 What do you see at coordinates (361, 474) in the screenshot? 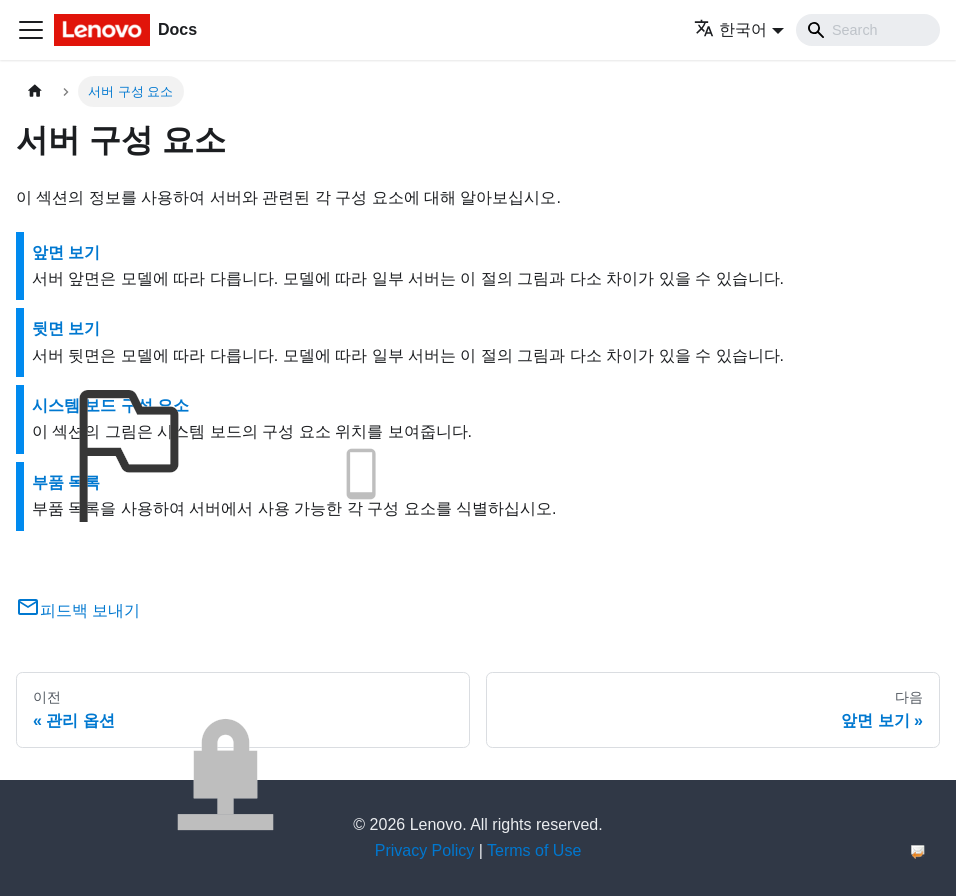
I see `indicates a connected iPod touch device` at bounding box center [361, 474].